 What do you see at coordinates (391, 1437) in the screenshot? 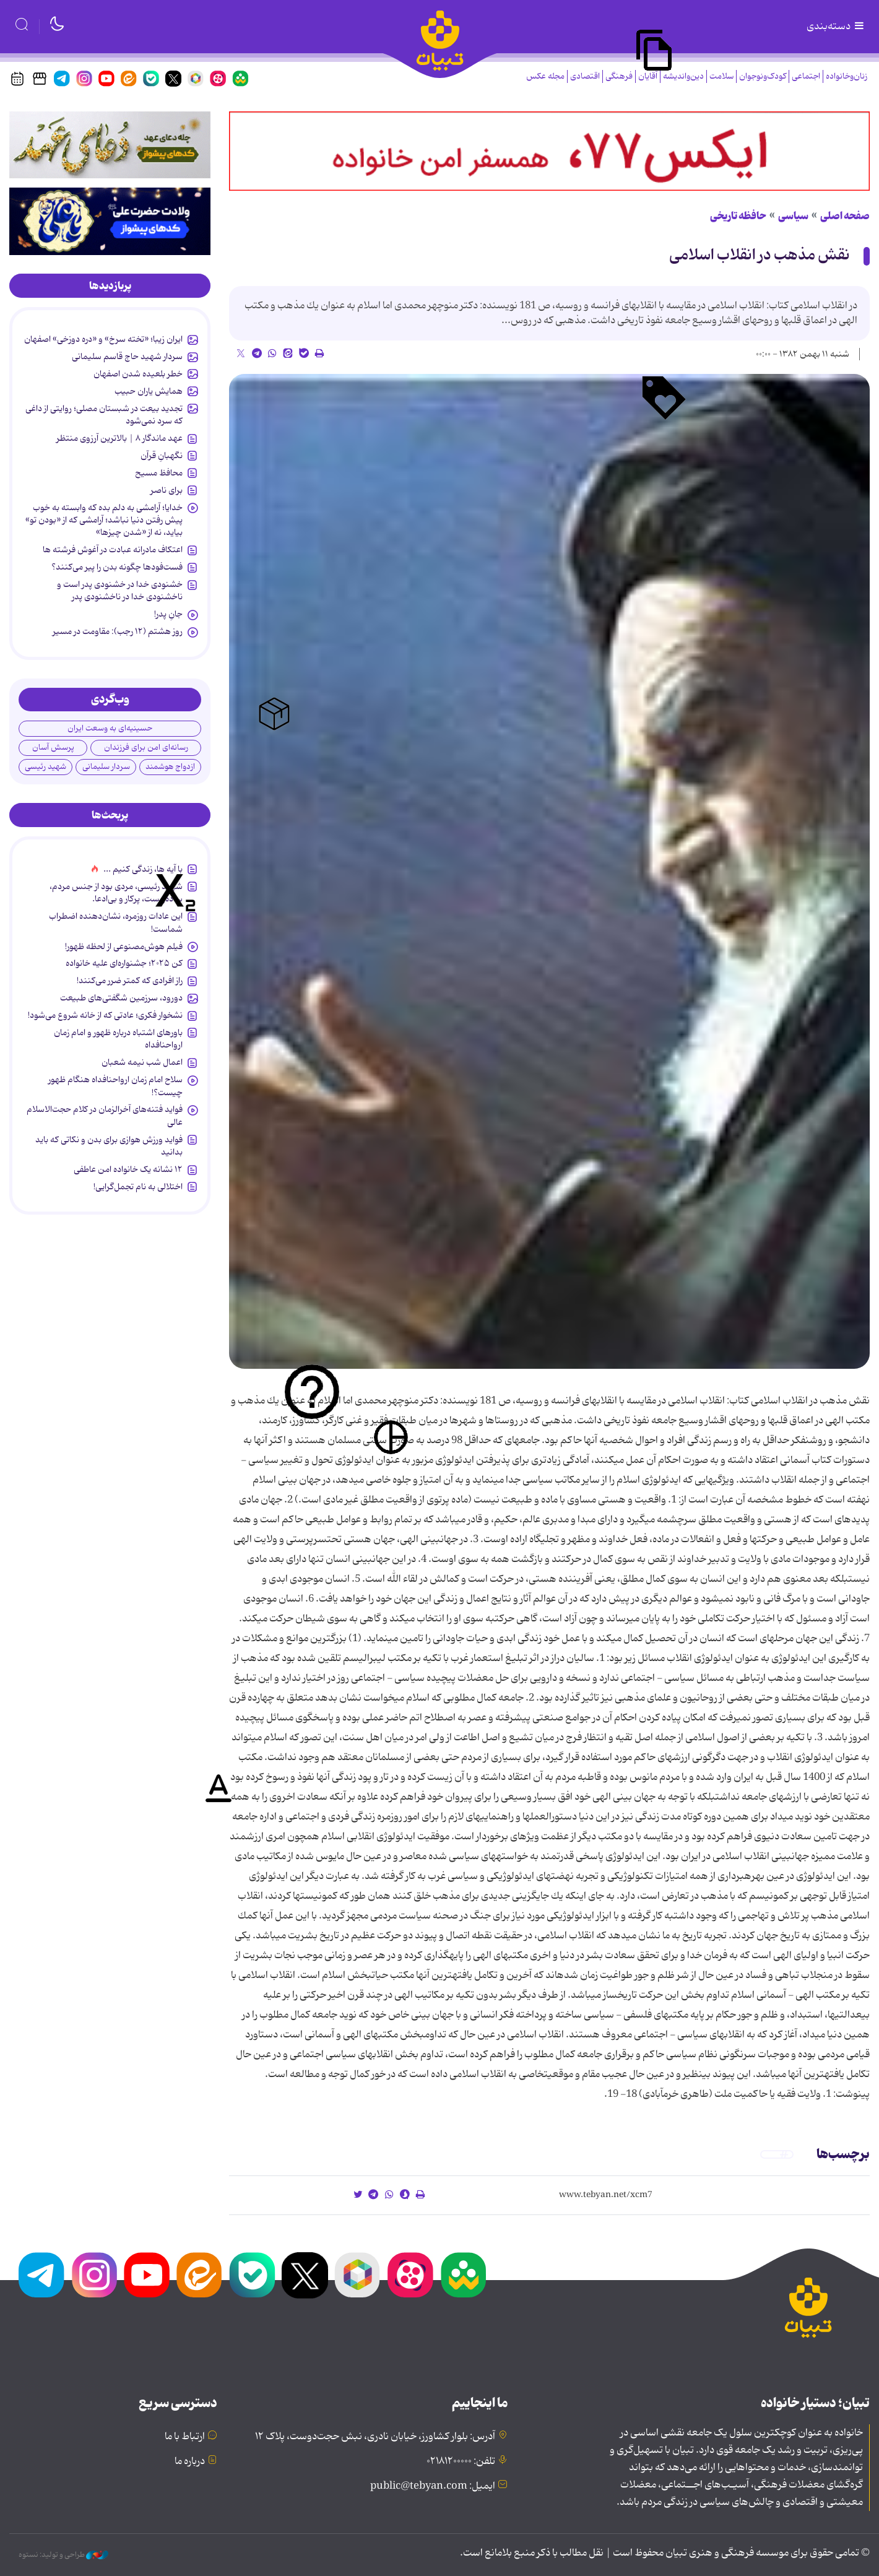
I see `view data breakdown or statistics` at bounding box center [391, 1437].